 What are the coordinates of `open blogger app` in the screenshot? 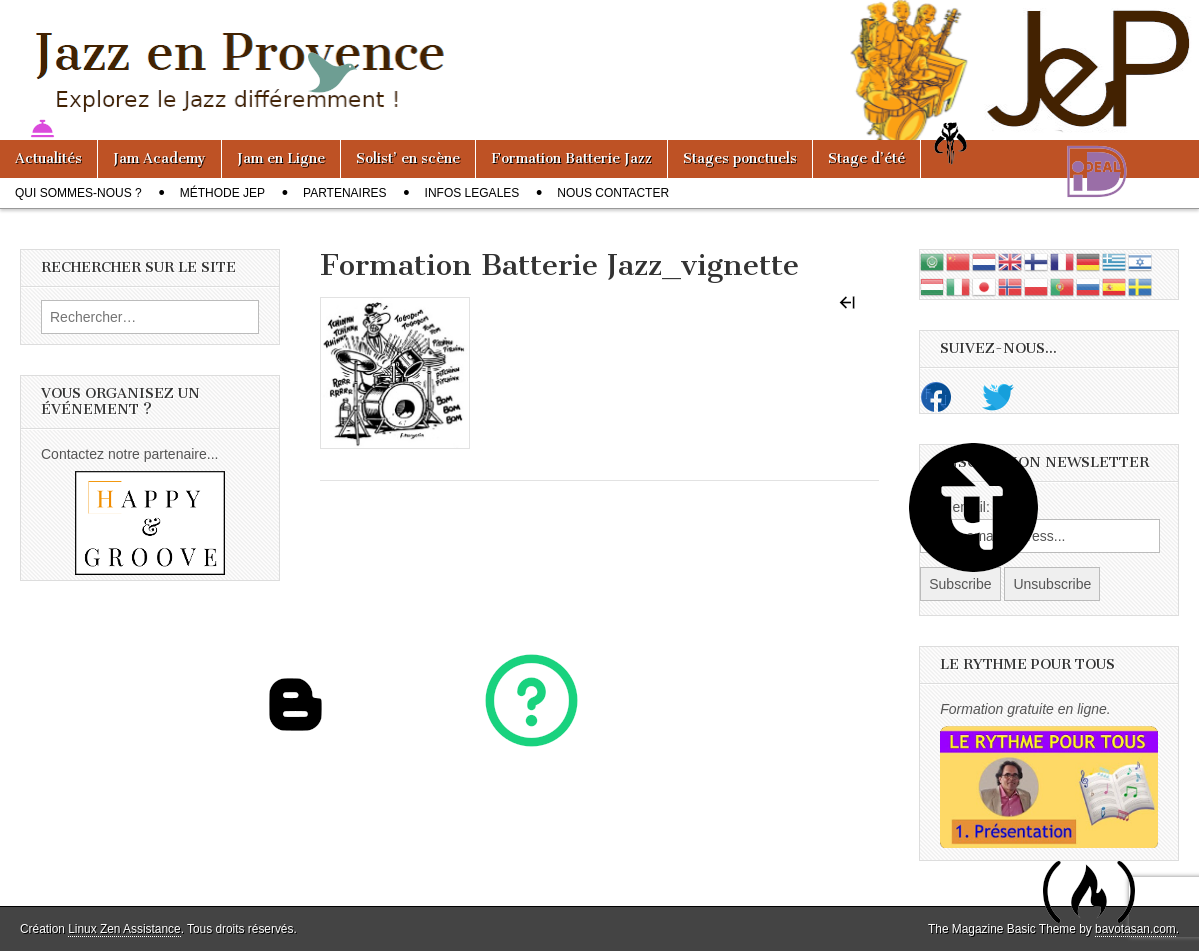 It's located at (295, 704).